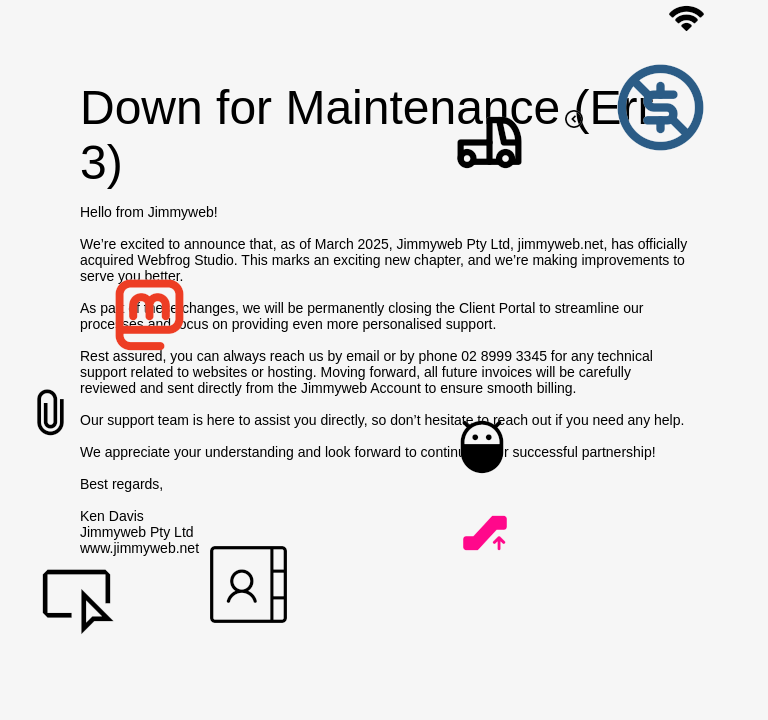  Describe the element at coordinates (50, 412) in the screenshot. I see `attach a file to your message` at that location.